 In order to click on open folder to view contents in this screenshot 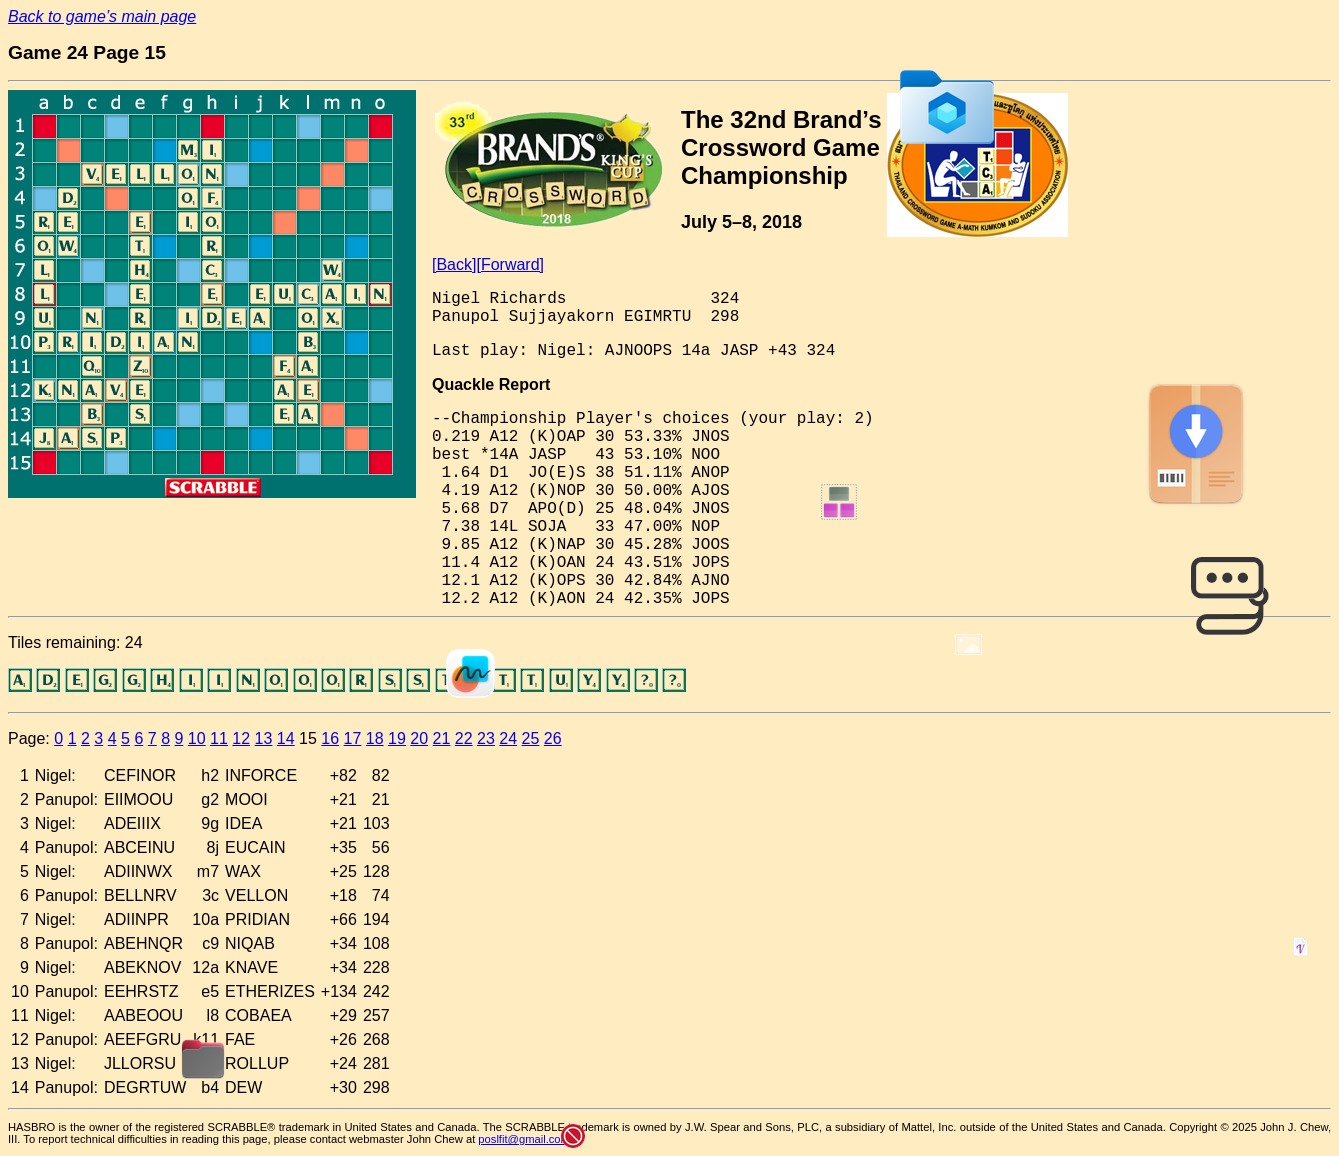, I will do `click(203, 1059)`.